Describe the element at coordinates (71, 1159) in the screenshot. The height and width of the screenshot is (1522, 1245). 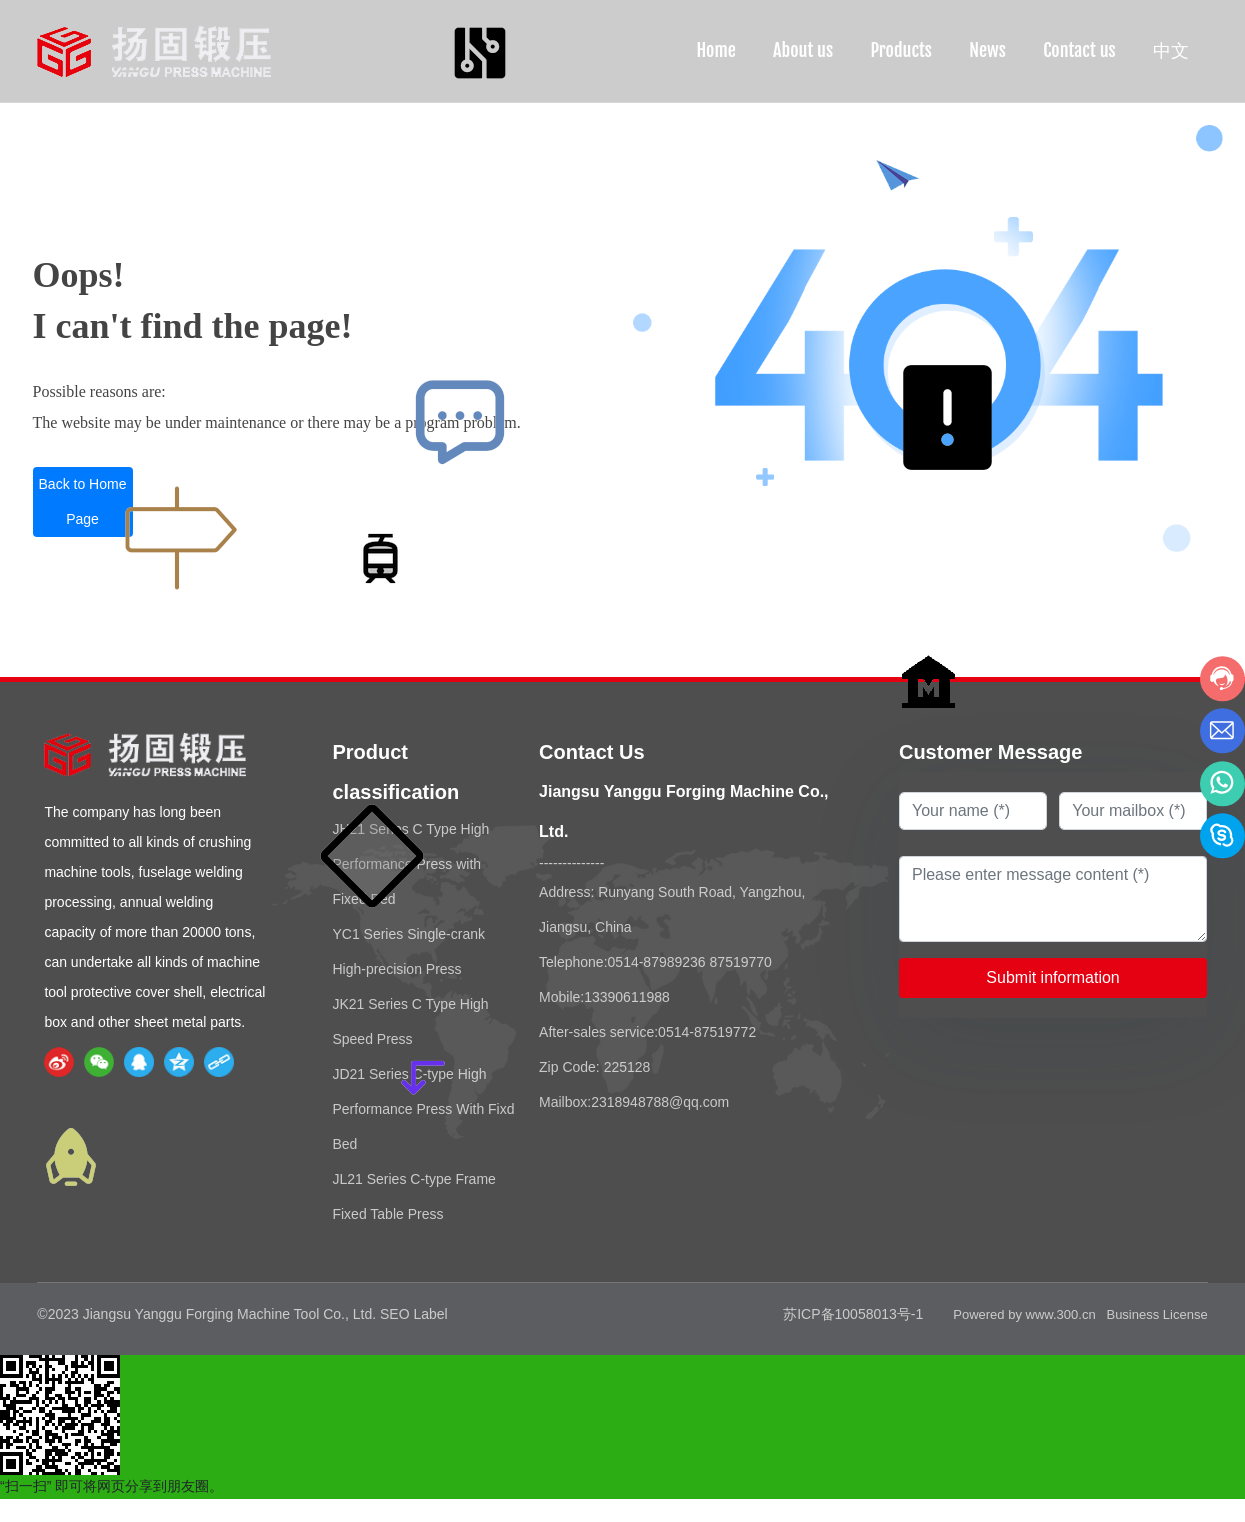
I see `launch or deploy an application` at that location.